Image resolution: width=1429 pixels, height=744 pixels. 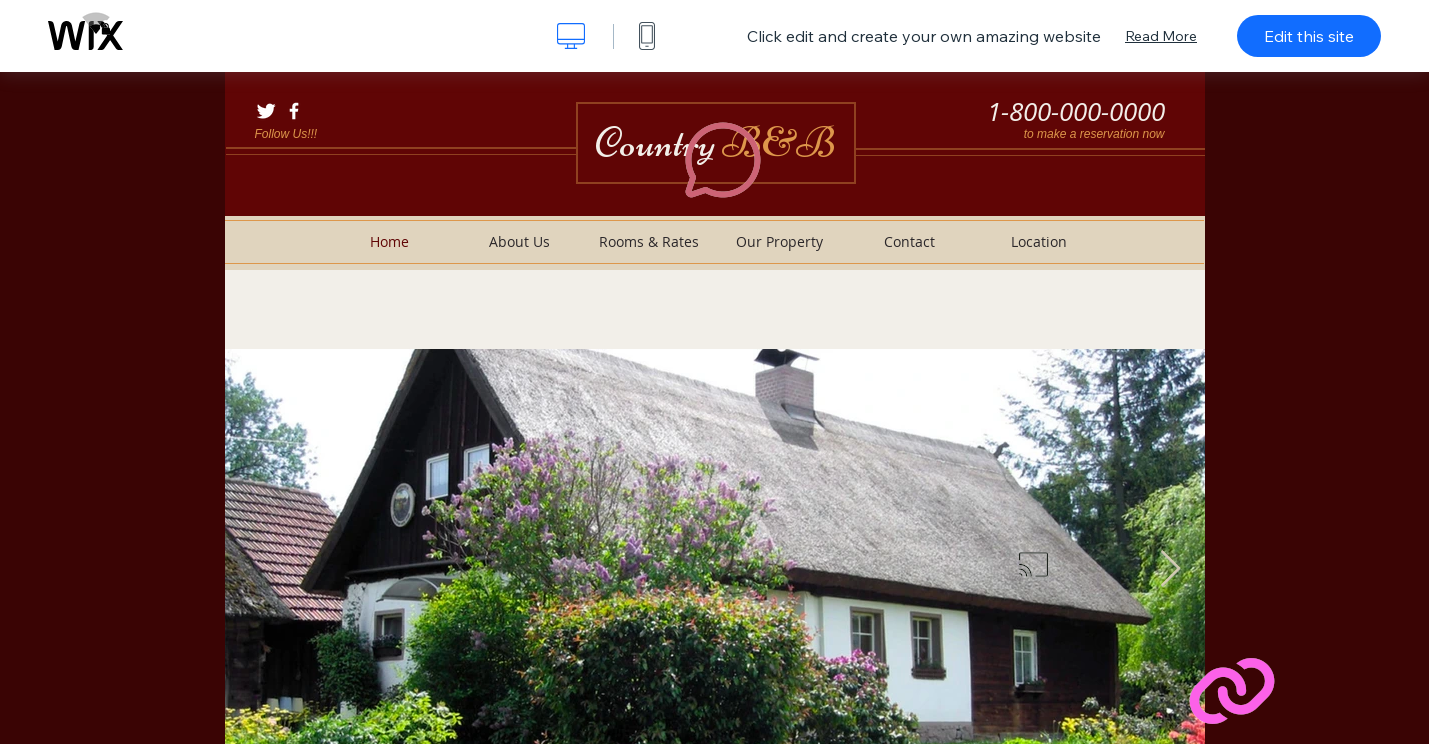 I want to click on weak wifi signal on a secured network, so click(x=96, y=23).